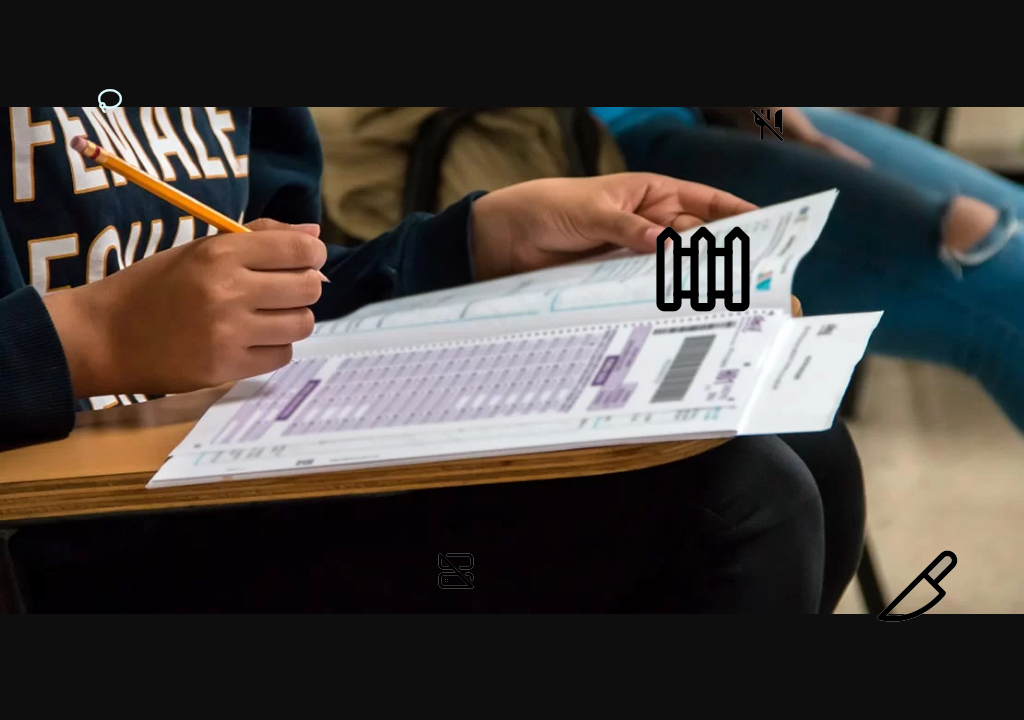  Describe the element at coordinates (703, 269) in the screenshot. I see `set boundary or privacy restrictions` at that location.